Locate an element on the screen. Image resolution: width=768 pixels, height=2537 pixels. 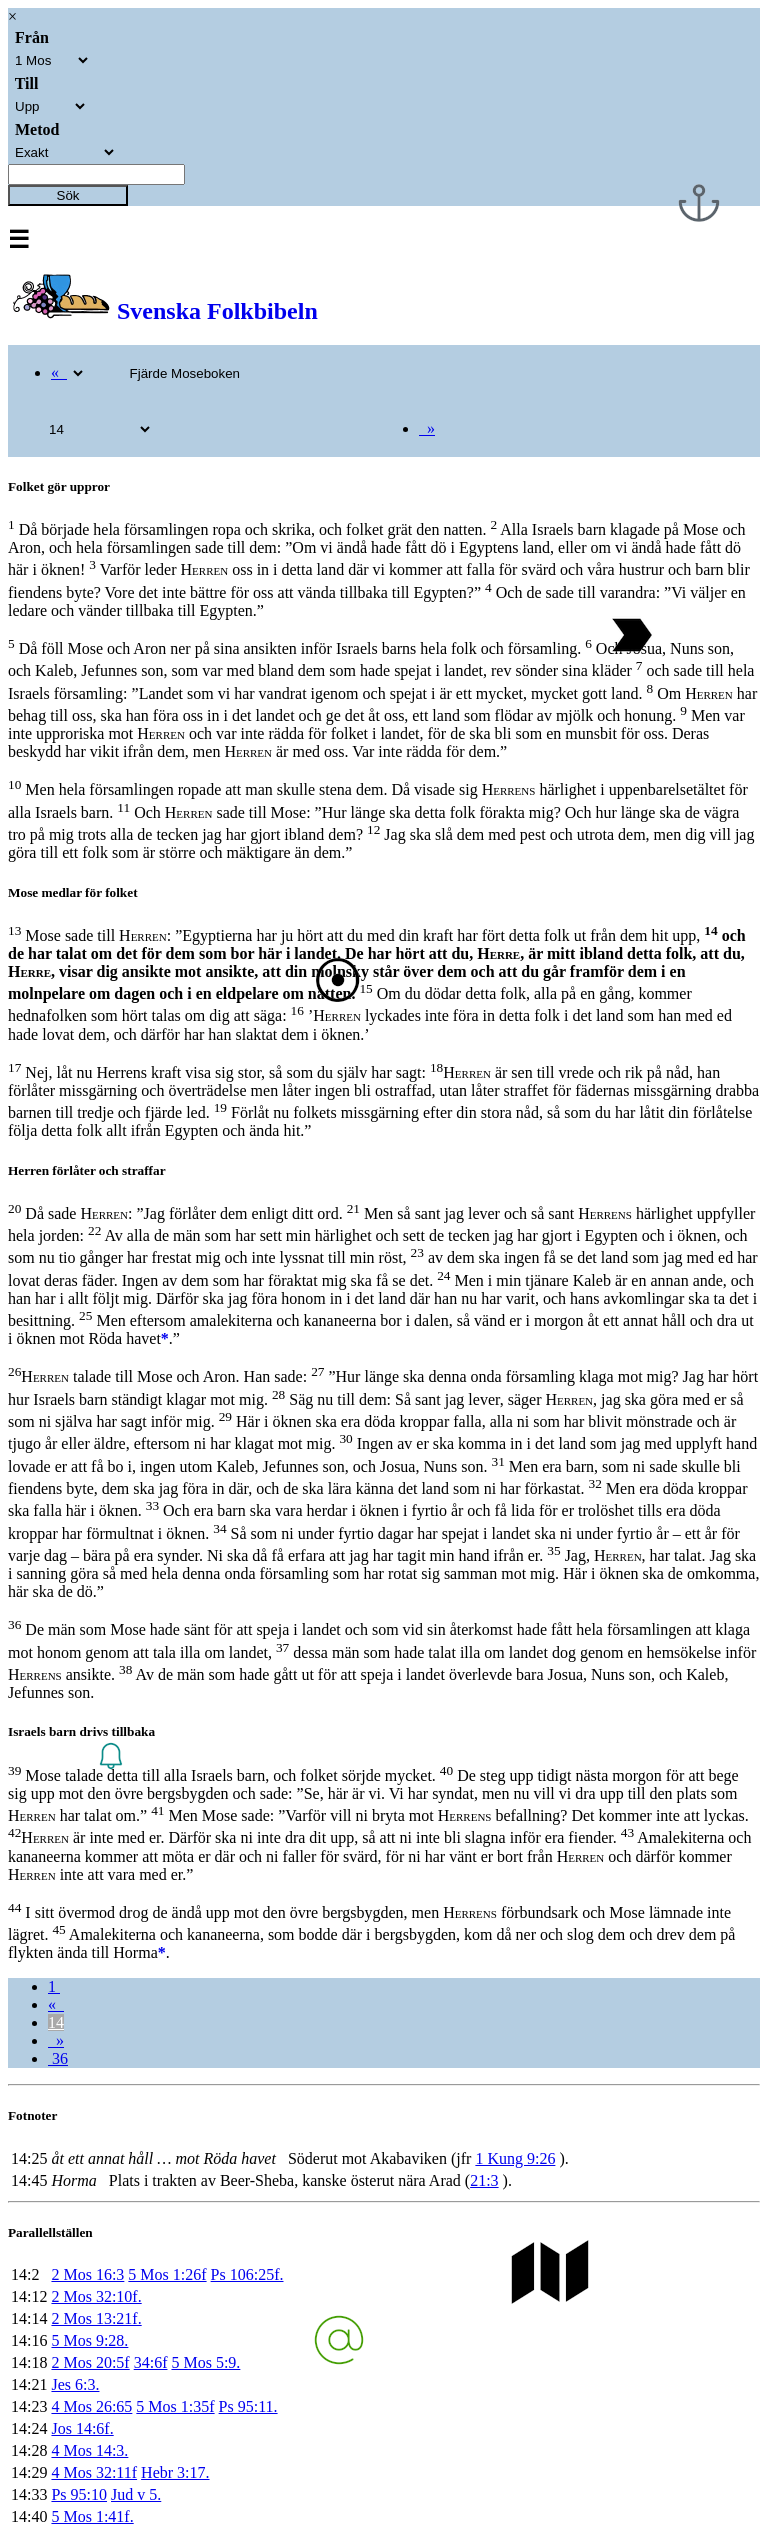
open map view is located at coordinates (550, 2272).